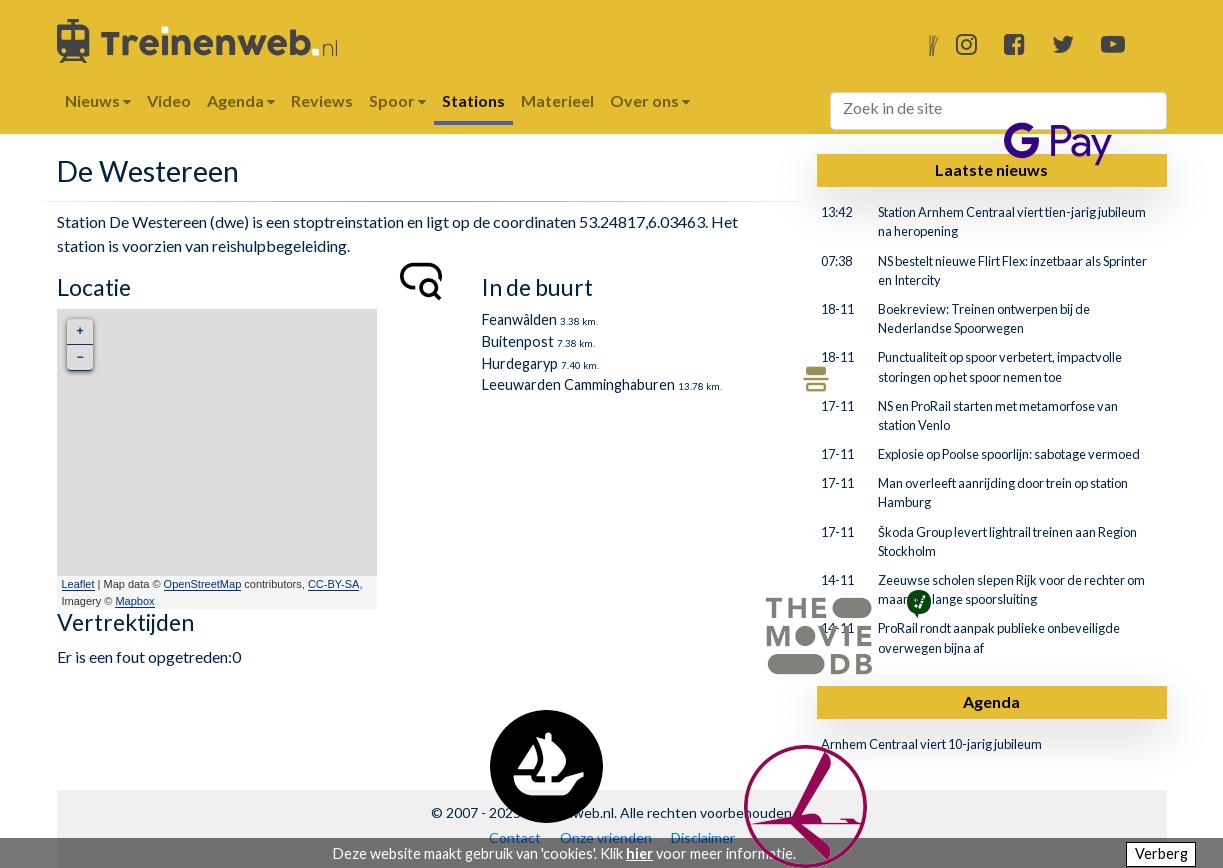 The image size is (1223, 868). Describe the element at coordinates (805, 806) in the screenshot. I see `LOT Polish Airlines logo` at that location.